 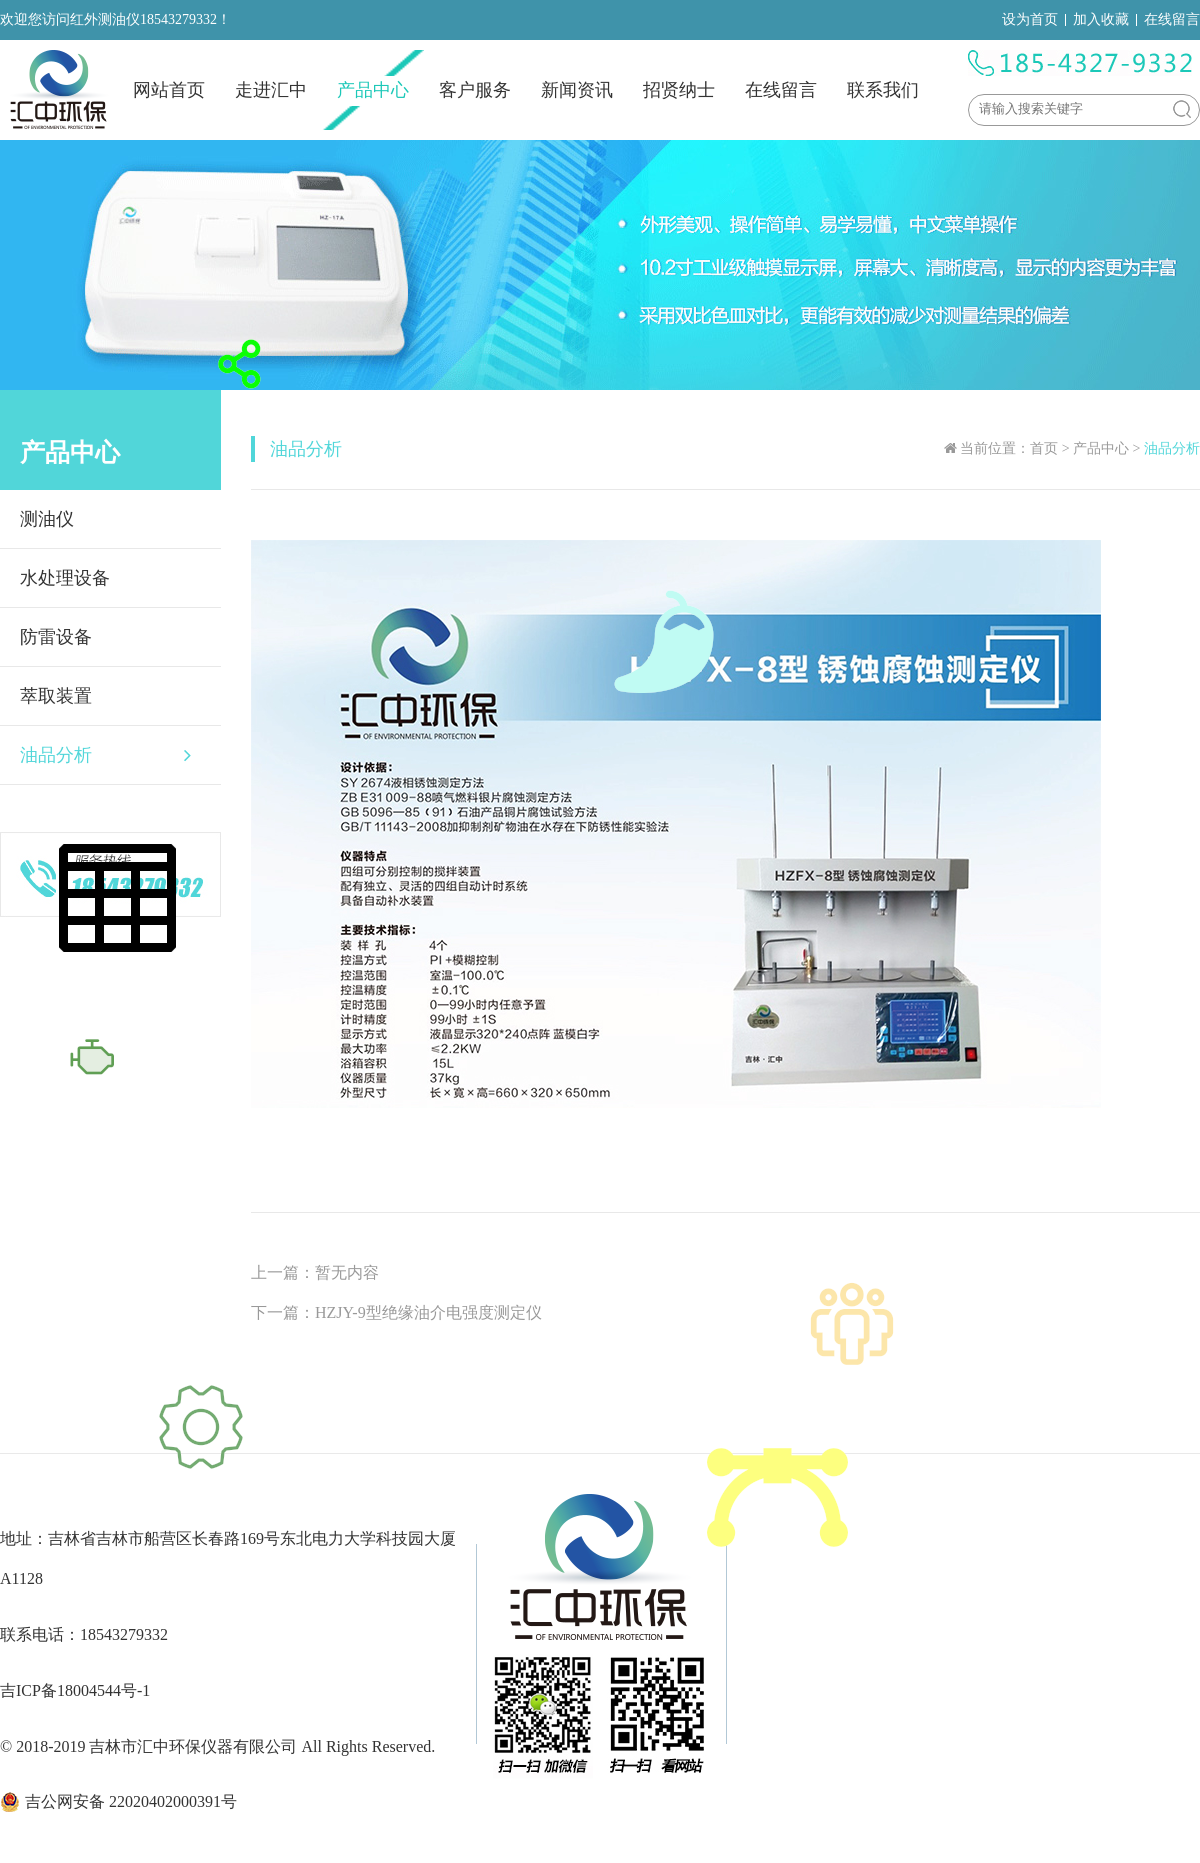 I want to click on access settings or preferences, so click(x=201, y=1427).